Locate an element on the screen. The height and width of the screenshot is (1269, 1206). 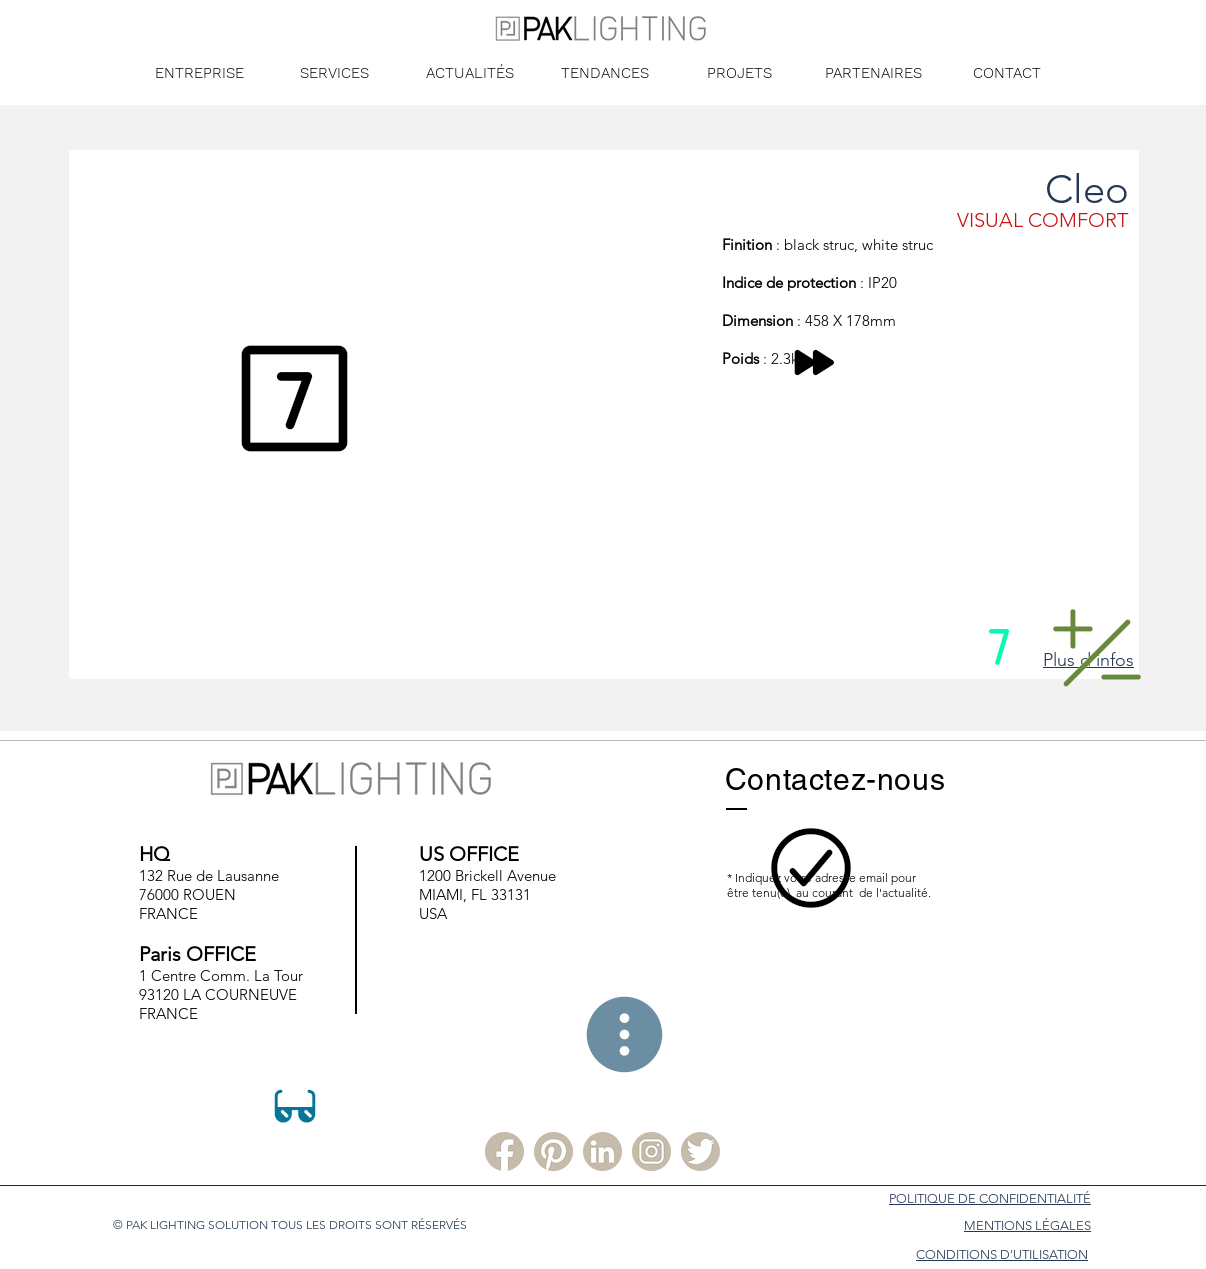
toggle cool or casual mode is located at coordinates (295, 1107).